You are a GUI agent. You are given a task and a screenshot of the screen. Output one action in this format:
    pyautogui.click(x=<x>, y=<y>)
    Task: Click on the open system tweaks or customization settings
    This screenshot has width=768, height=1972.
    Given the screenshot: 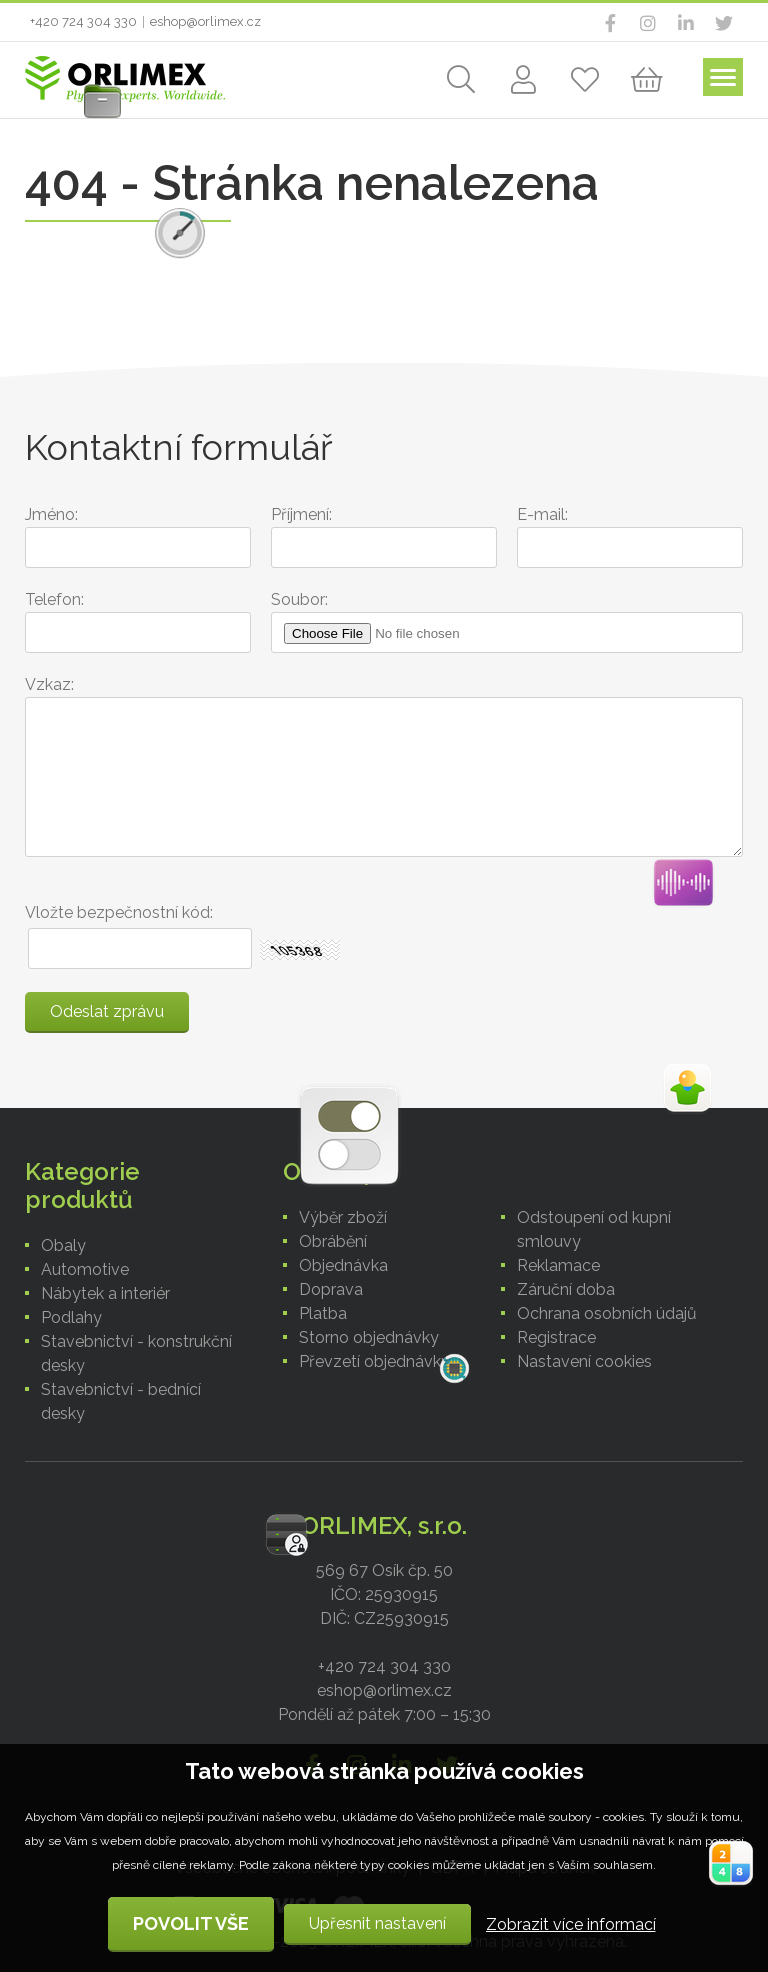 What is the action you would take?
    pyautogui.click(x=349, y=1135)
    